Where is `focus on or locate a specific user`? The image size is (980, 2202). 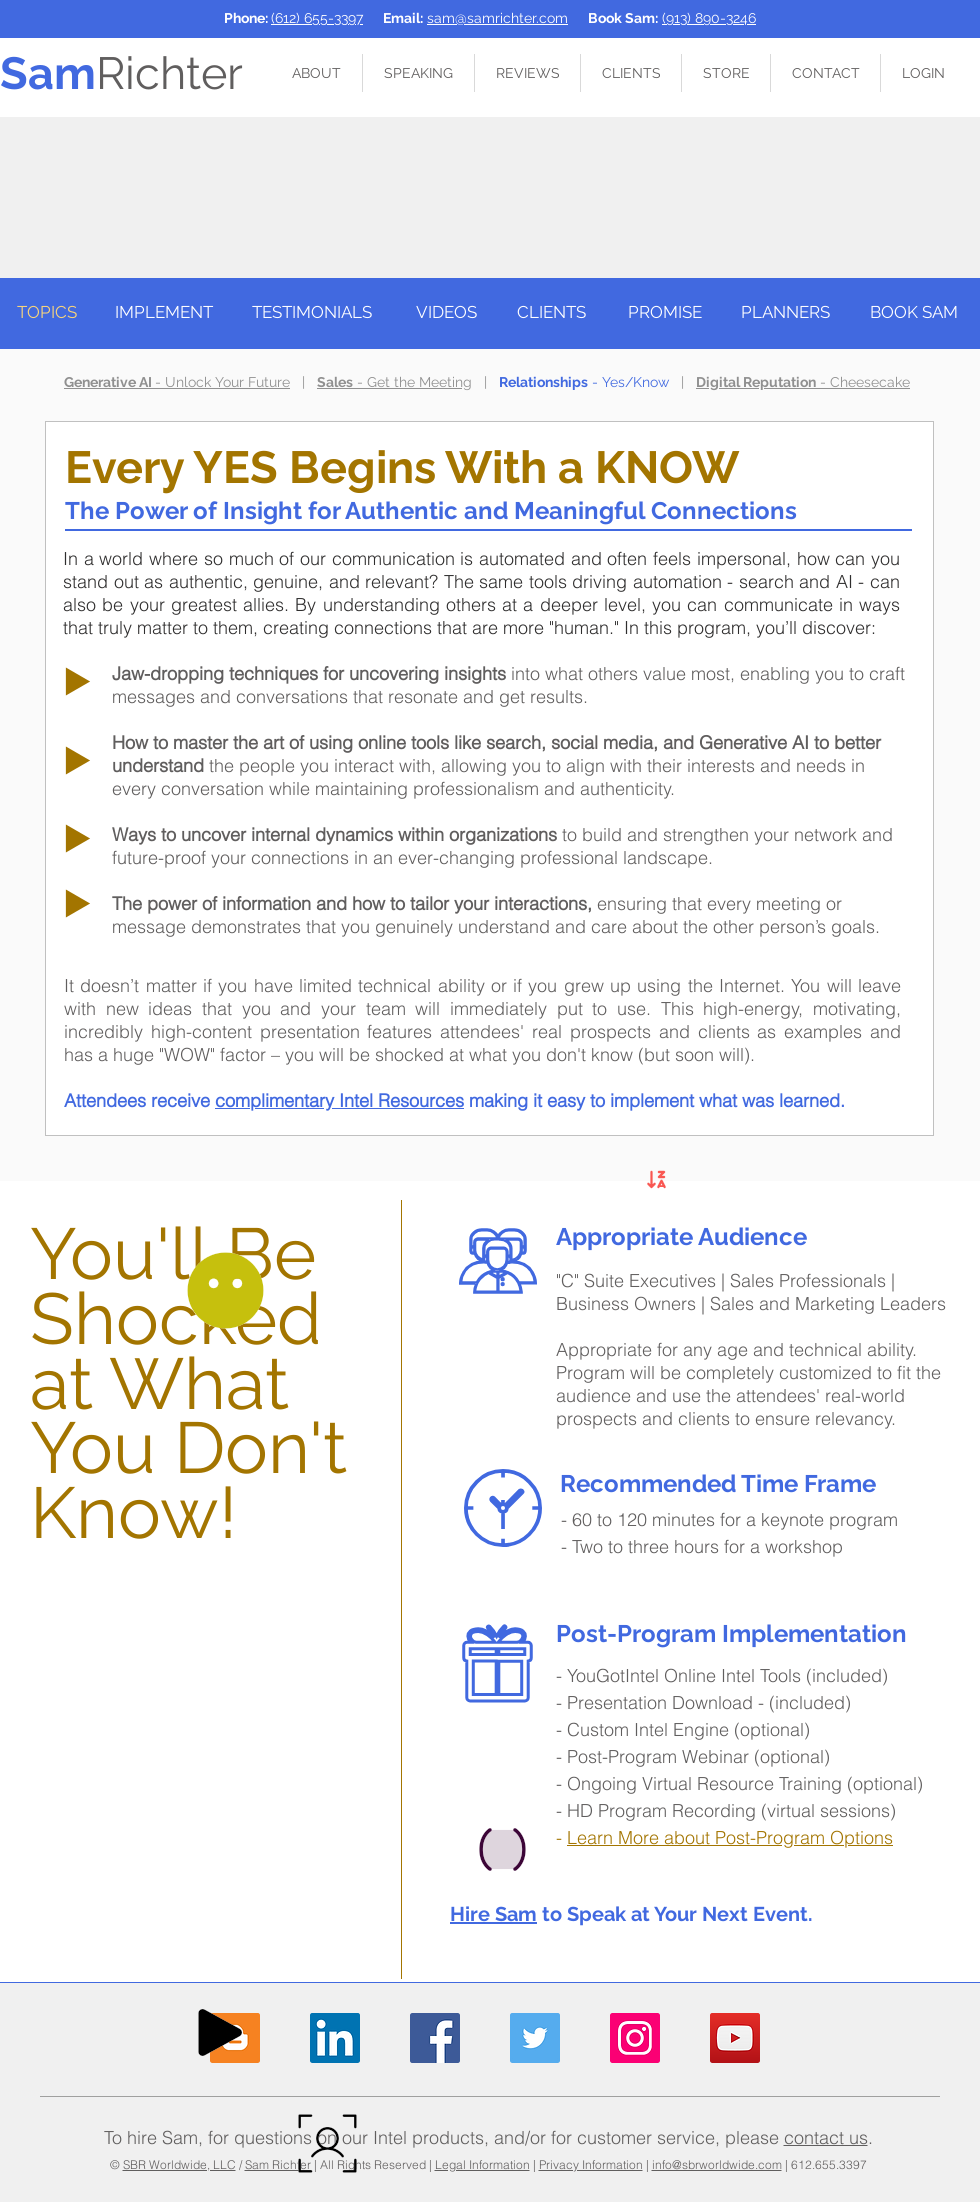 focus on or locate a specific user is located at coordinates (327, 2143).